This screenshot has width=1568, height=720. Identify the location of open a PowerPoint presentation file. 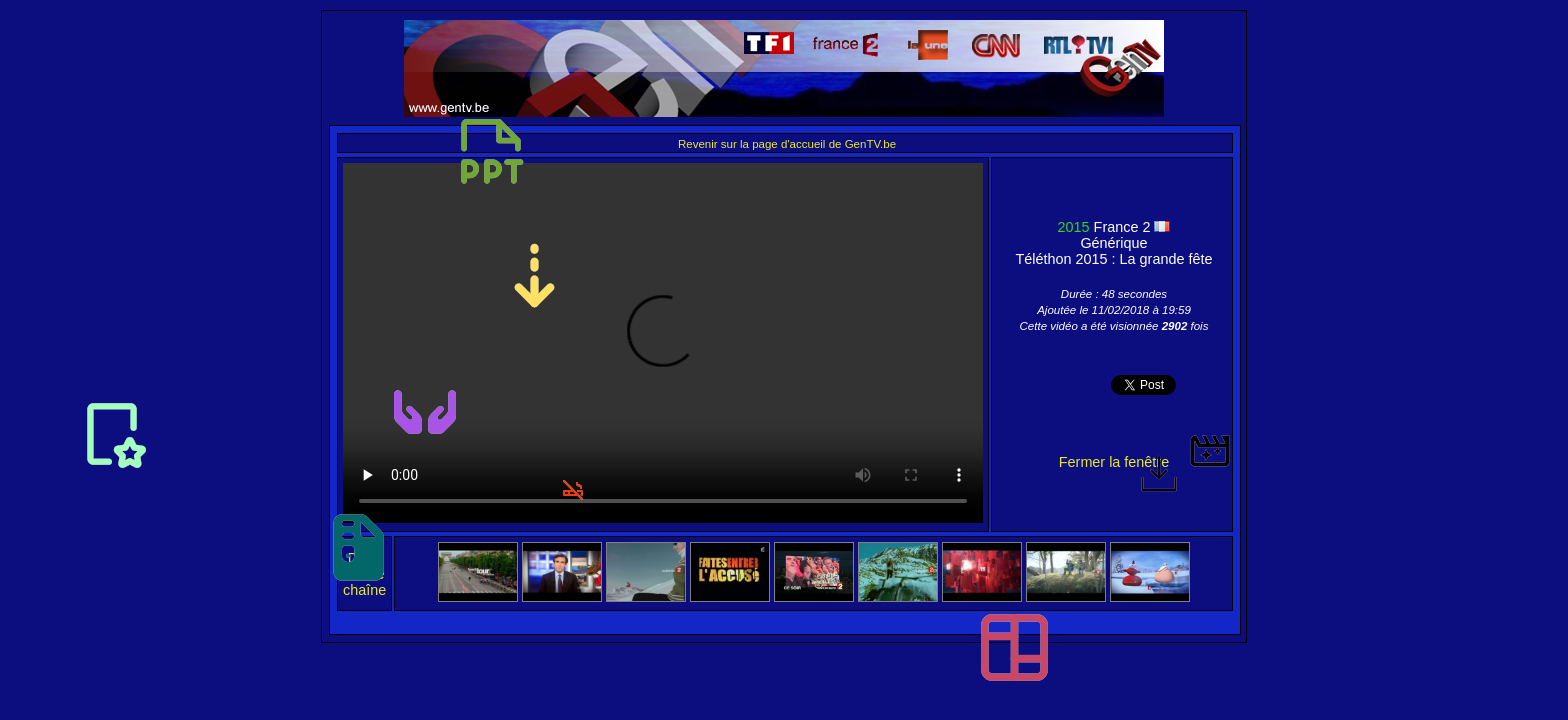
(491, 154).